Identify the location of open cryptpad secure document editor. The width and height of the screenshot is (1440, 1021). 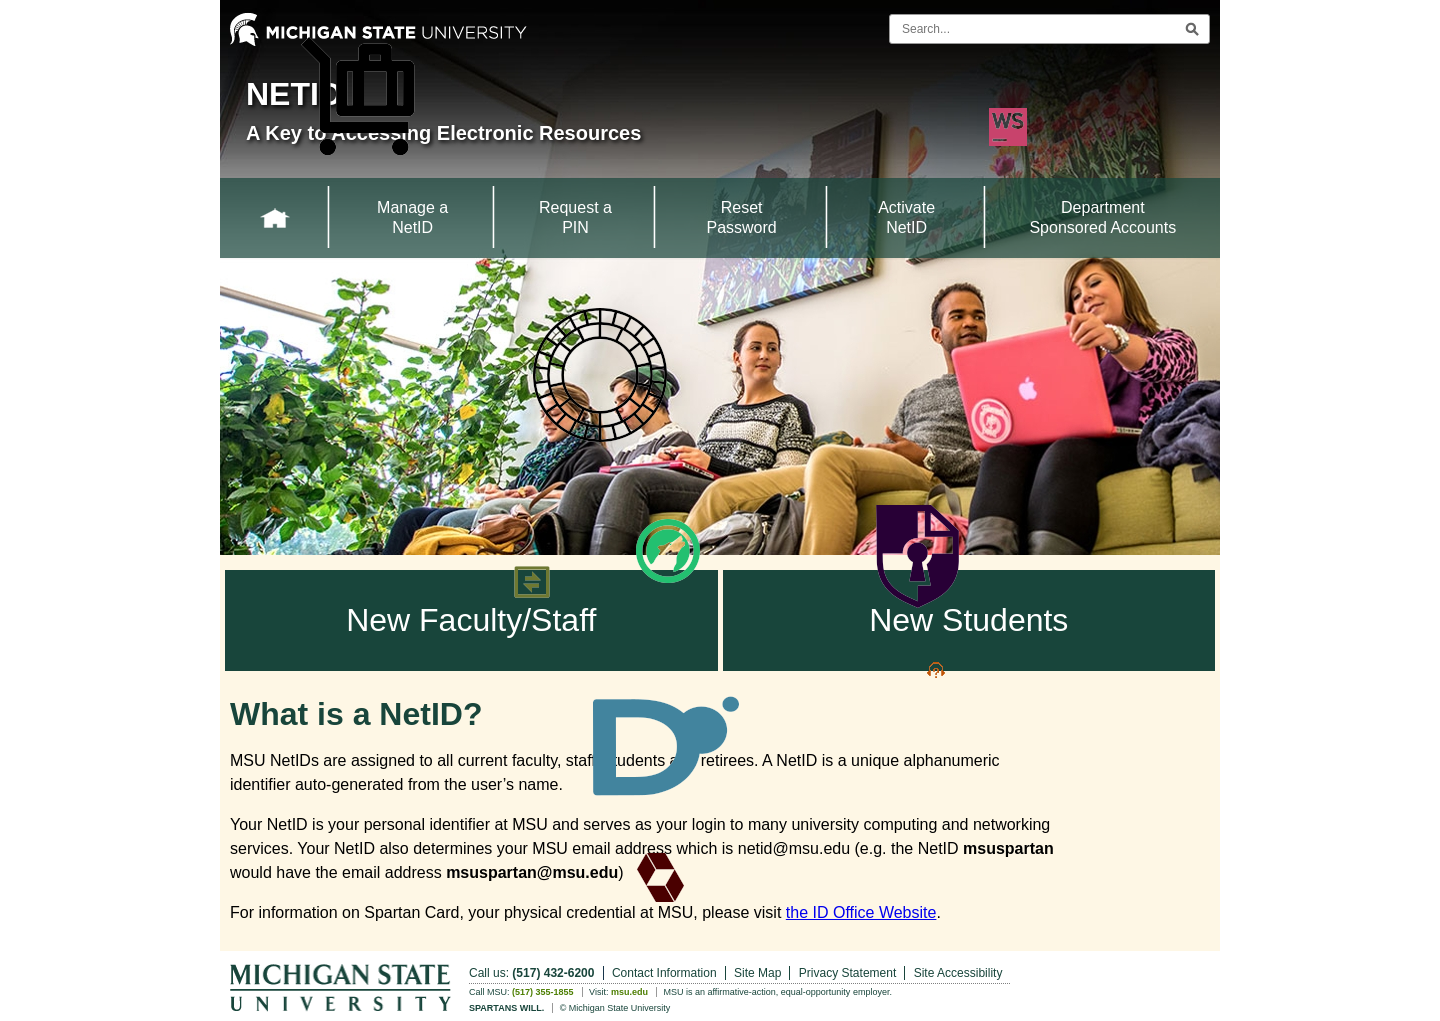
(917, 556).